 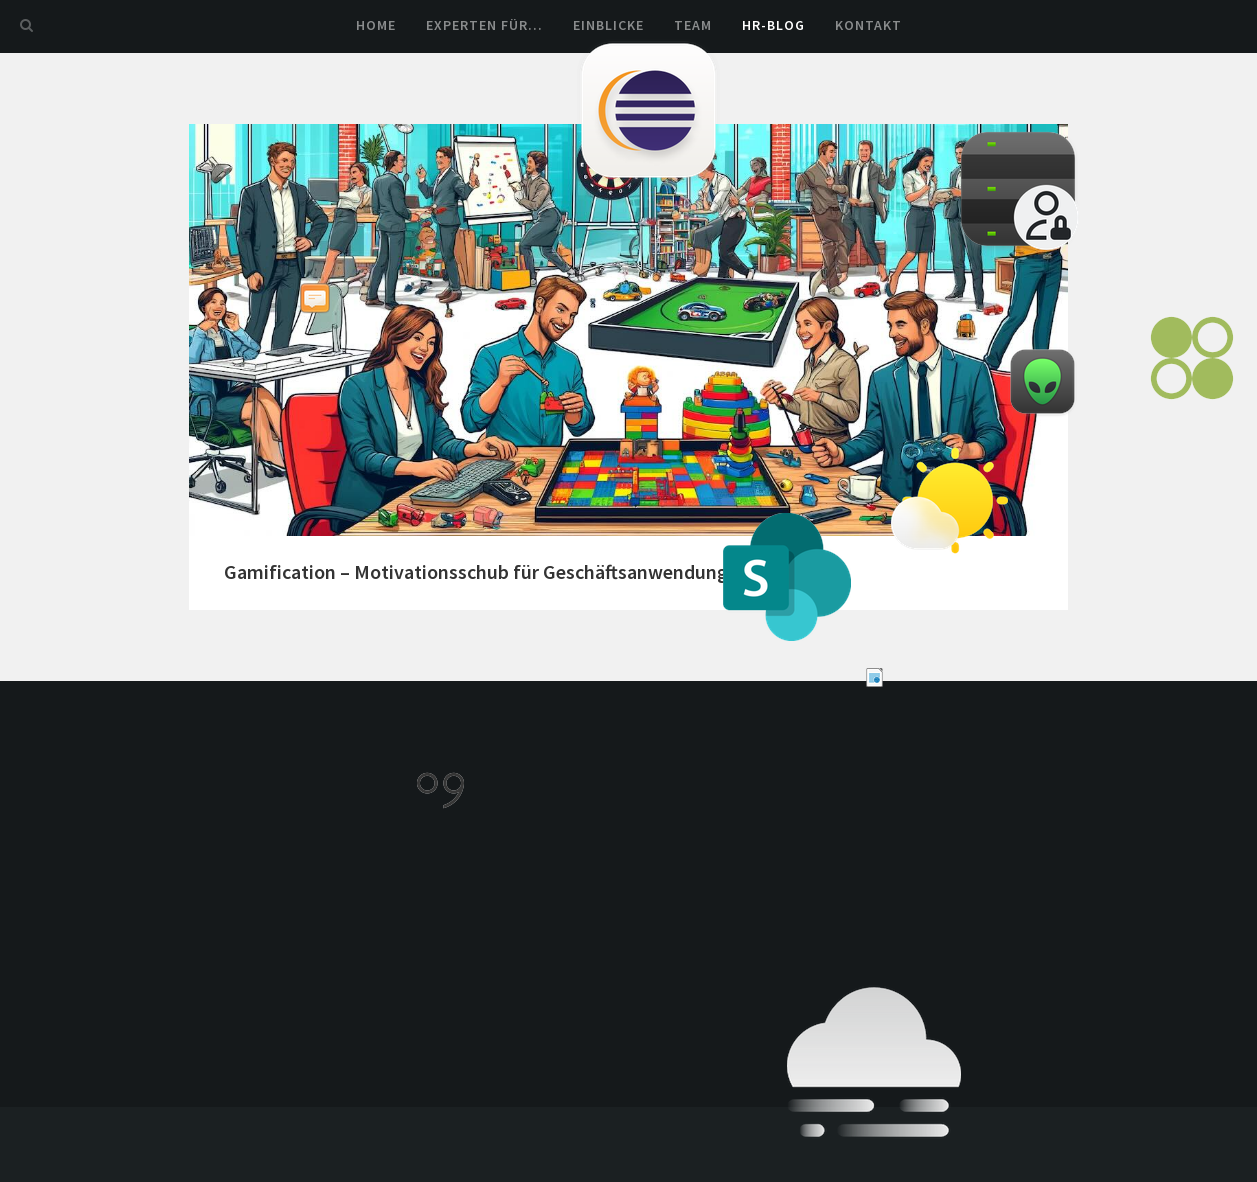 What do you see at coordinates (1018, 189) in the screenshot?
I see `configure NIS network server preferences` at bounding box center [1018, 189].